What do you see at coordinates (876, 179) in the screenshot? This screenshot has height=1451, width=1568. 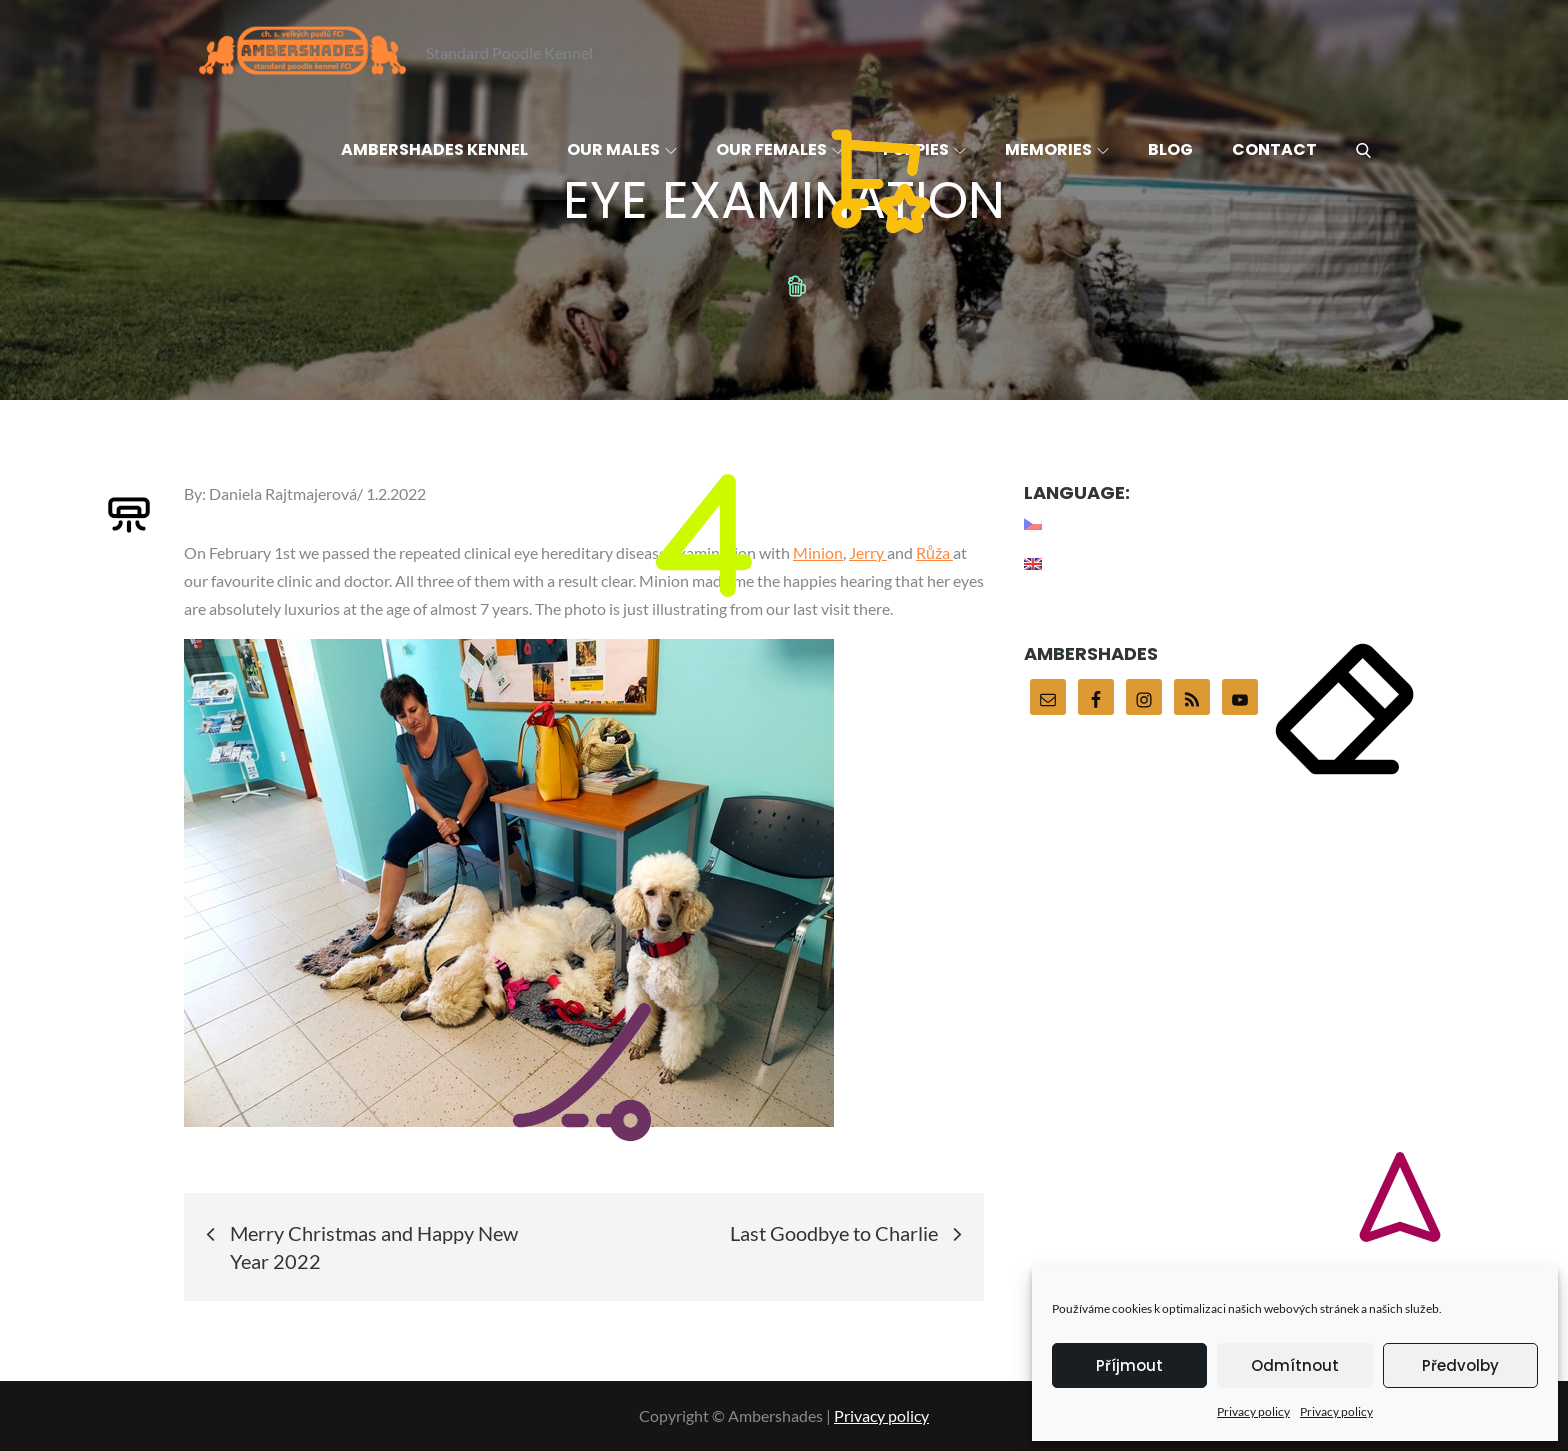 I see `view favorite or starred items in cart` at bounding box center [876, 179].